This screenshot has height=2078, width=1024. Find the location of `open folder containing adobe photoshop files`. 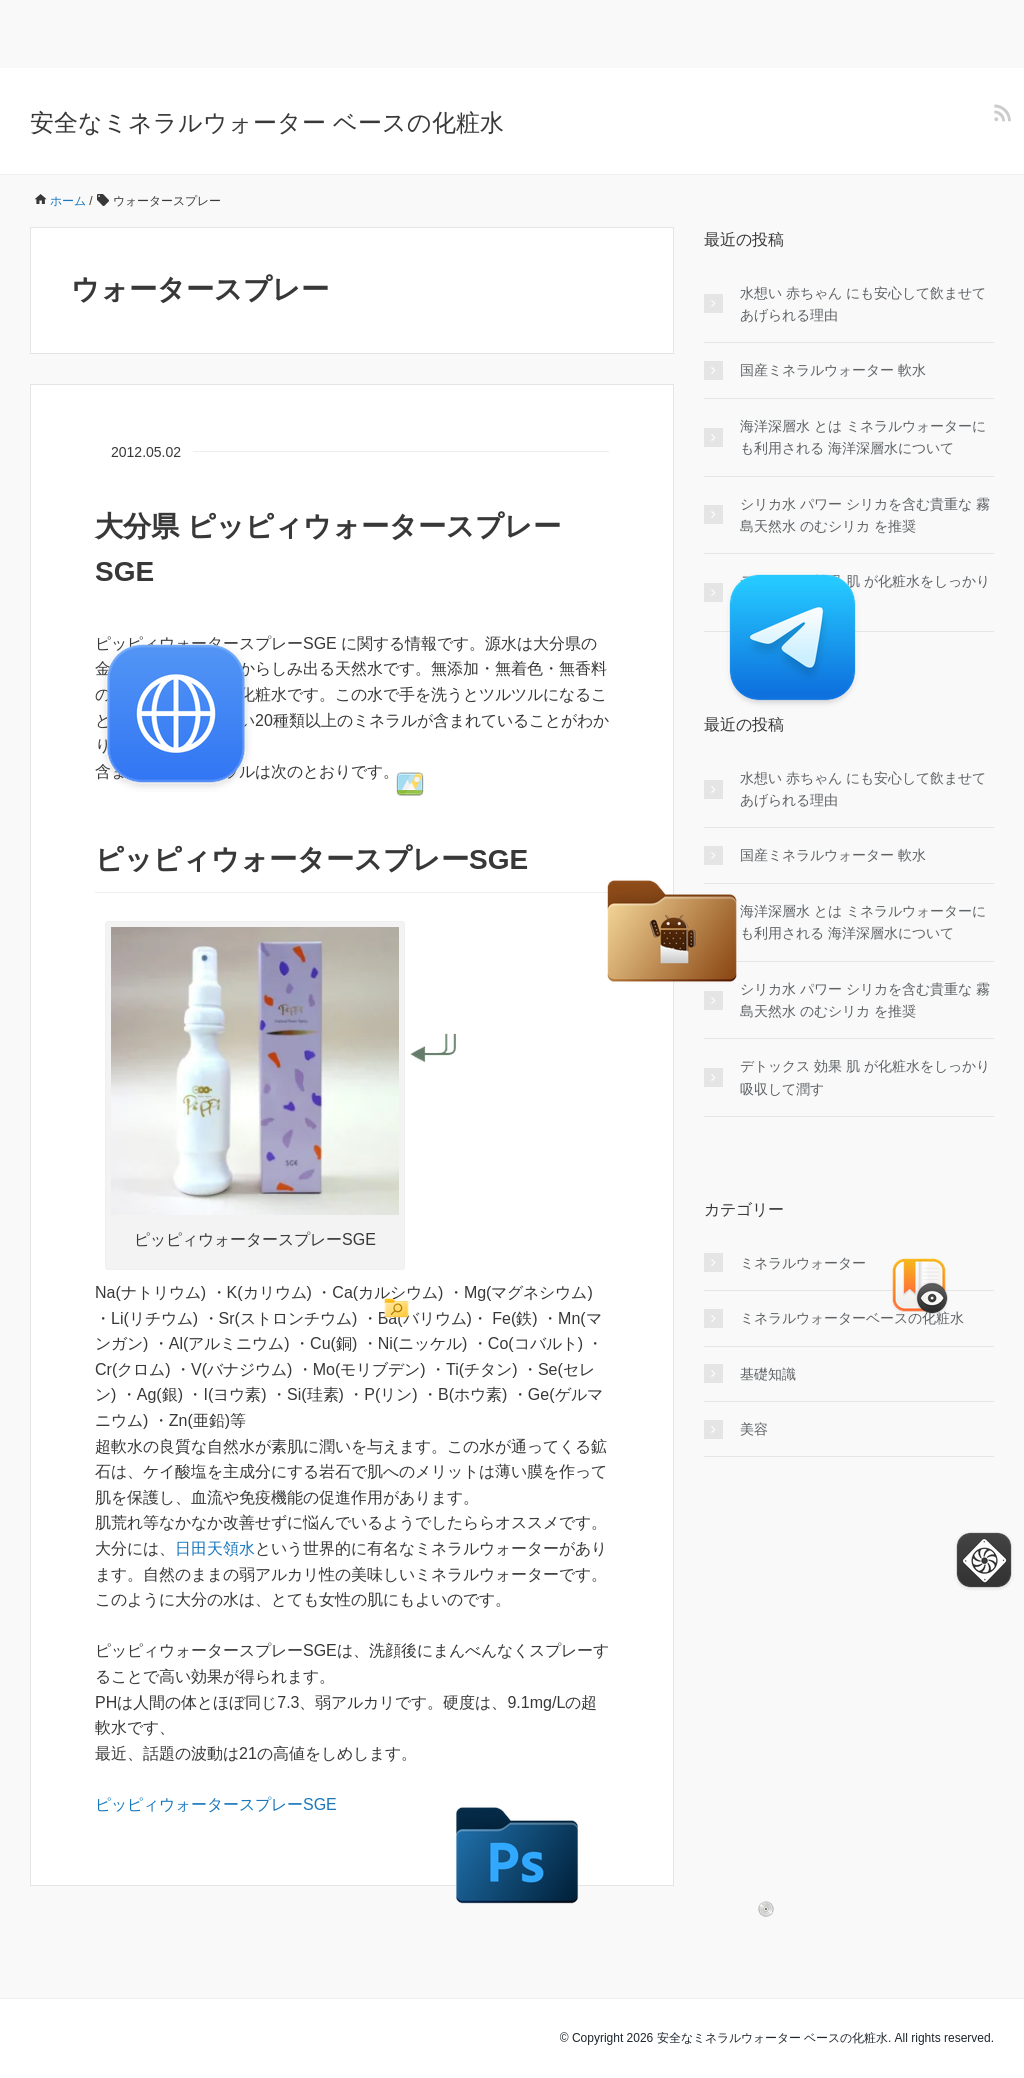

open folder containing adobe photoshop files is located at coordinates (516, 1858).